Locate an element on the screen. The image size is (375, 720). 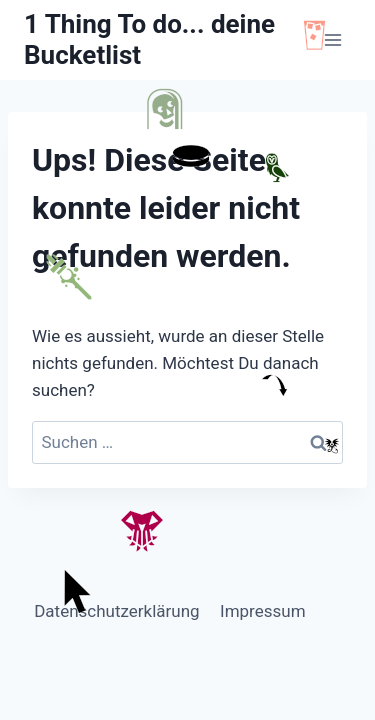
view collected specimens or curiosities is located at coordinates (165, 109).